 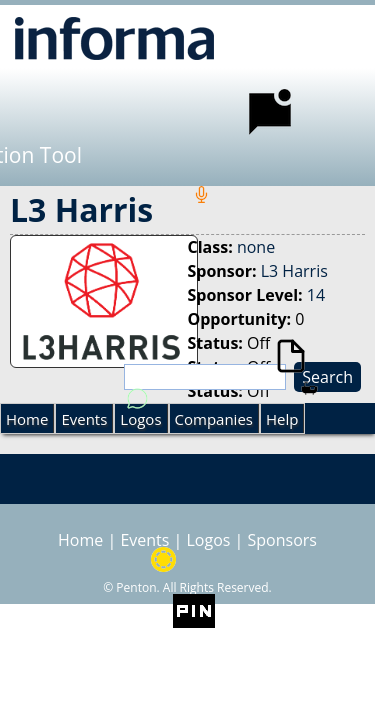 I want to click on indicates bathroom or bathing facilities, so click(x=309, y=388).